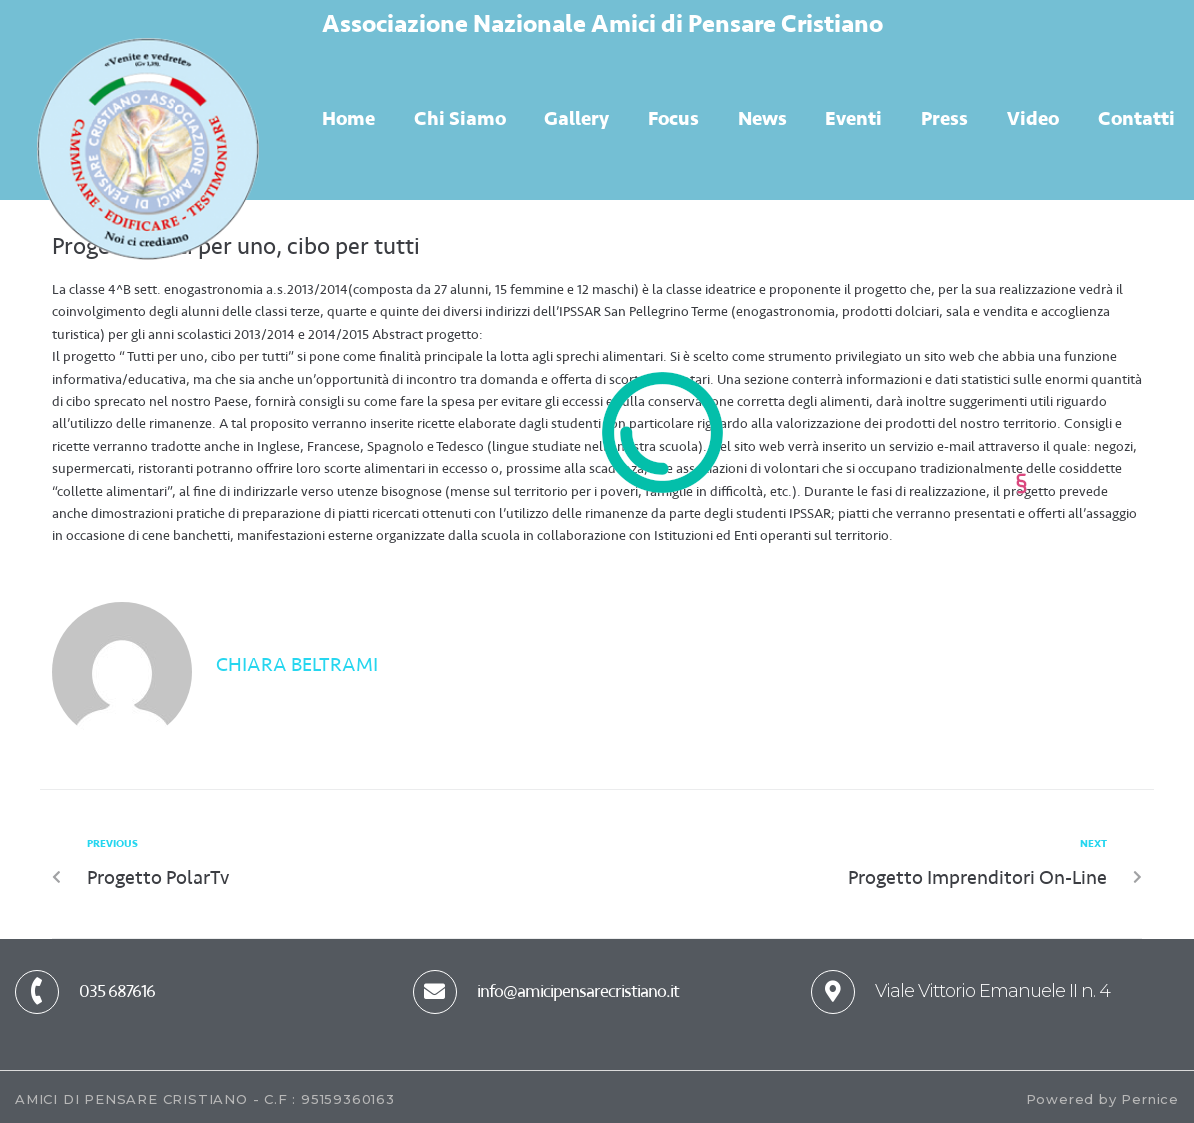 Image resolution: width=1194 pixels, height=1123 pixels. Describe the element at coordinates (662, 432) in the screenshot. I see `apply inner shadow effect to bottom-left corner` at that location.